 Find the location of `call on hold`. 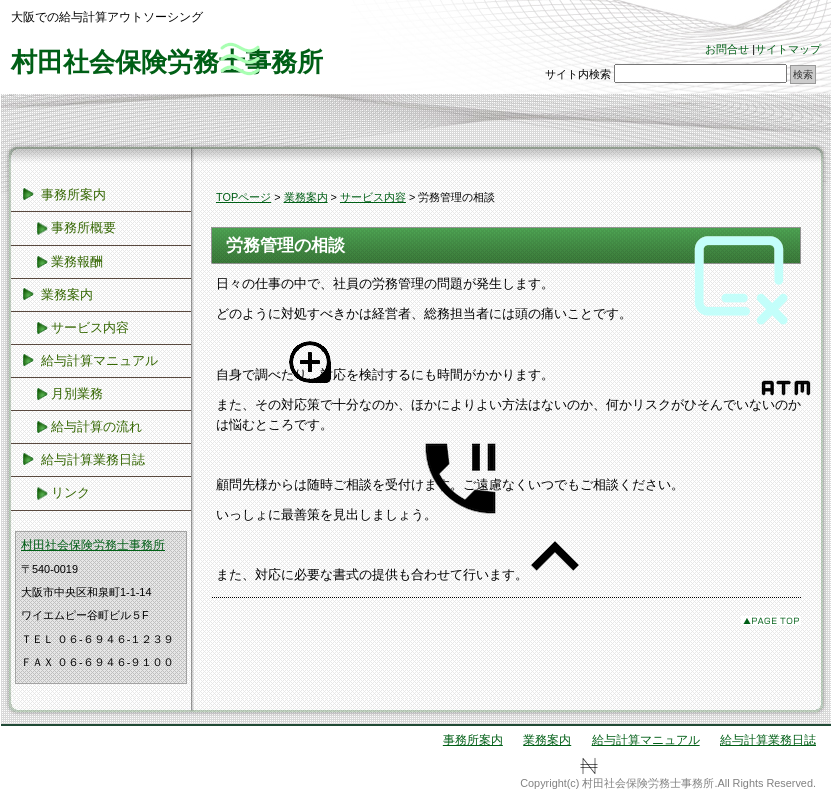

call on hold is located at coordinates (460, 478).